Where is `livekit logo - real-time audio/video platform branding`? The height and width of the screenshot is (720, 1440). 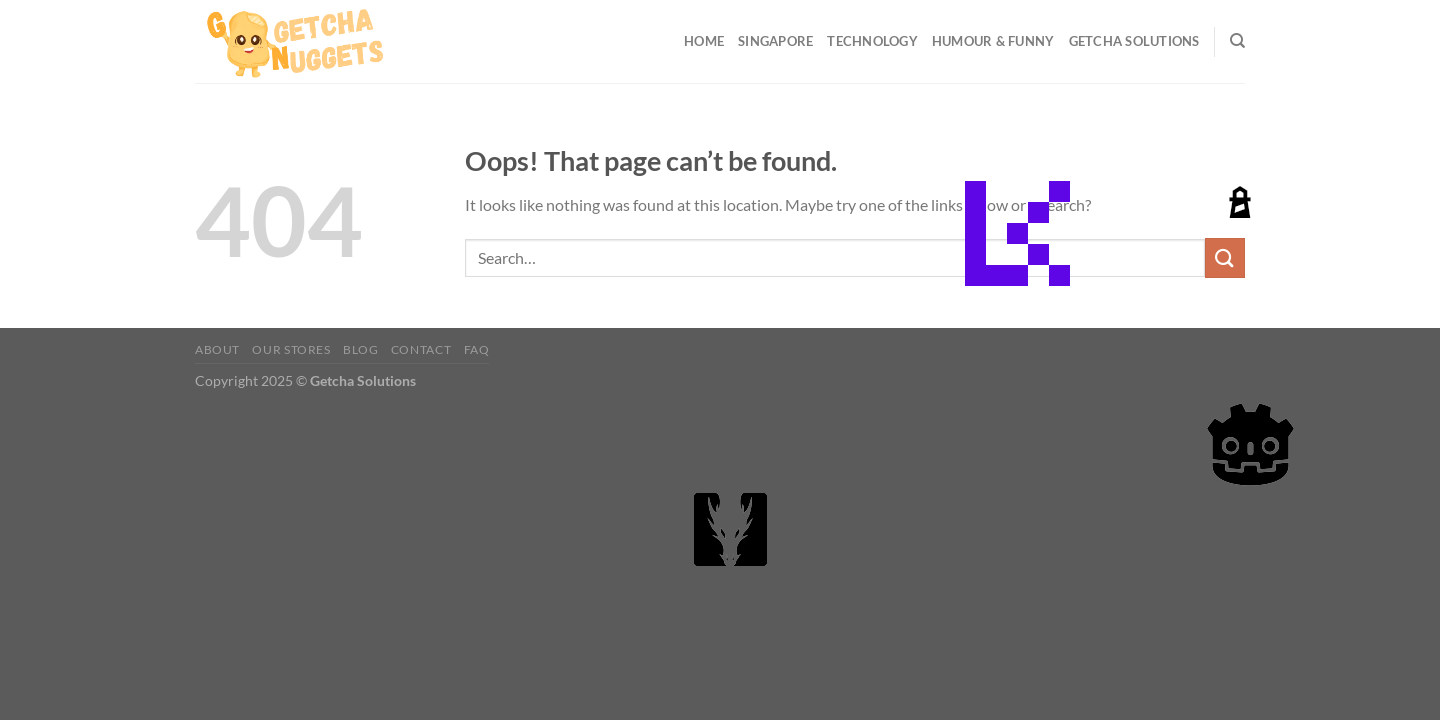
livekit logo - real-time audio/video platform branding is located at coordinates (1017, 233).